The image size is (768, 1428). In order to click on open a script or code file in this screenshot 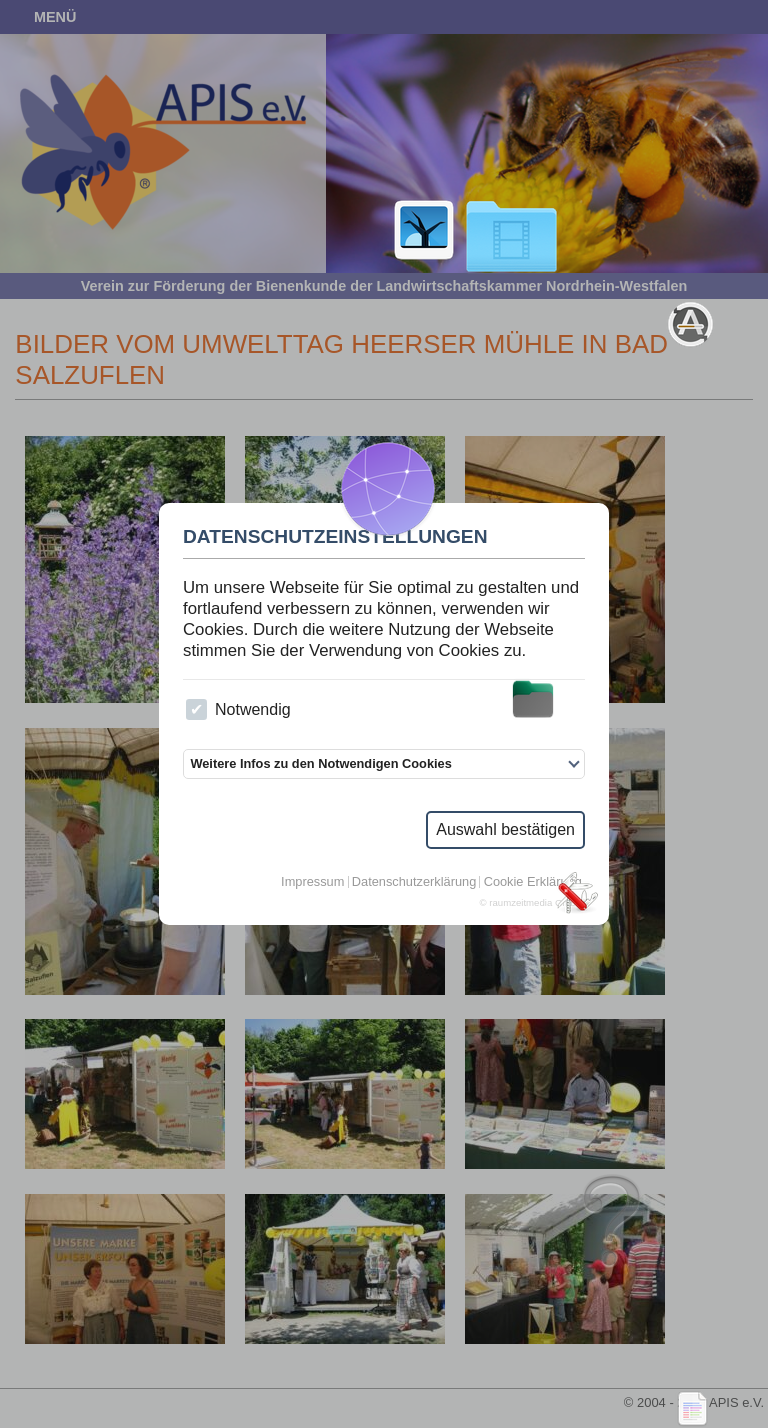, I will do `click(692, 1408)`.